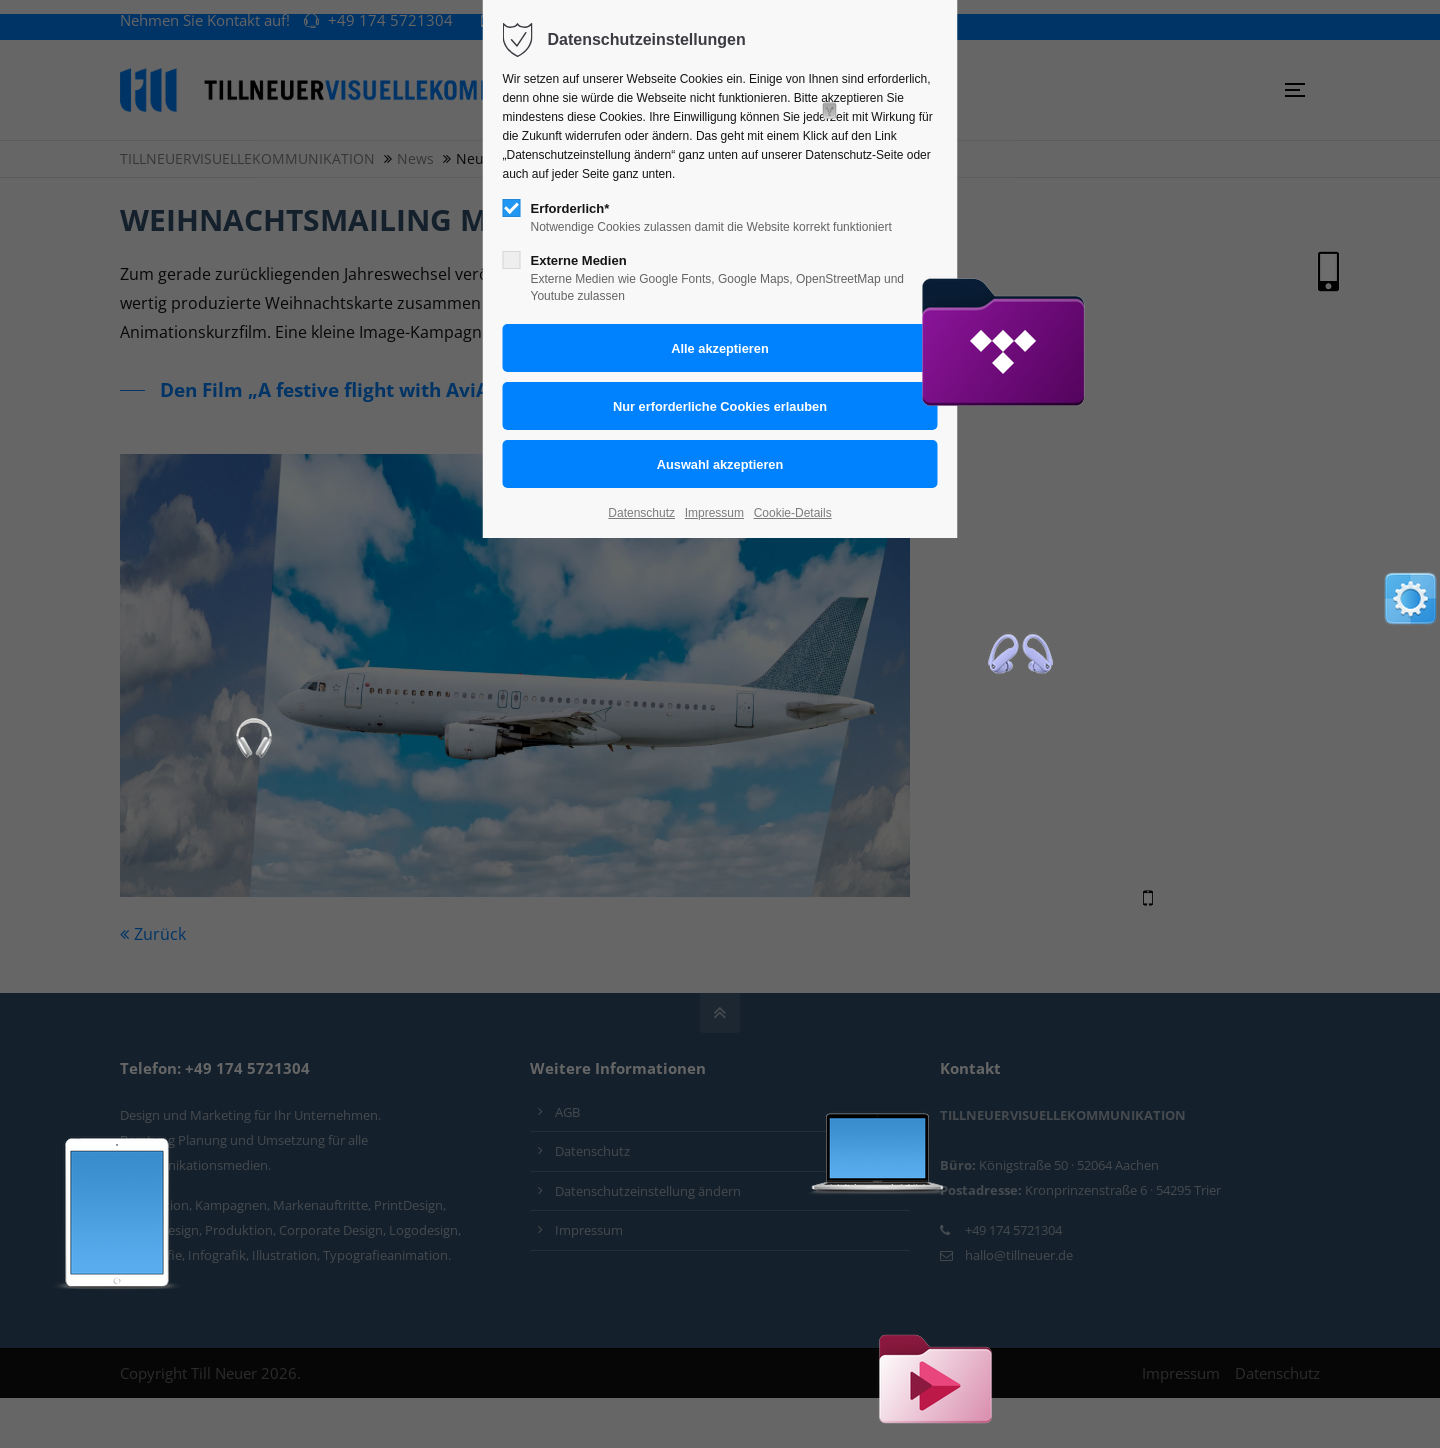 The width and height of the screenshot is (1440, 1448). I want to click on iPod Touch device in sidebar navigation, so click(1148, 898).